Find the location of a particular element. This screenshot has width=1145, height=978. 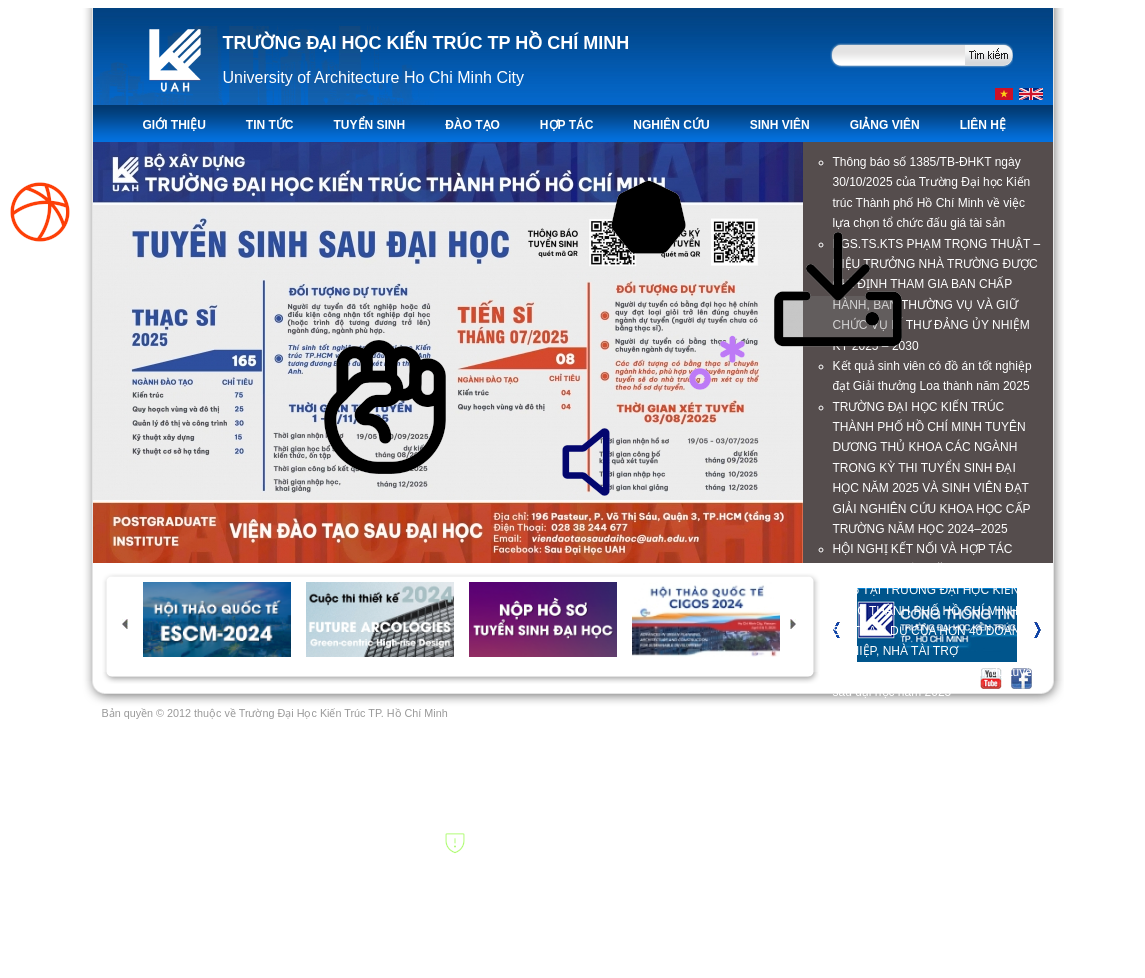

security warning or potential threat detected is located at coordinates (455, 842).